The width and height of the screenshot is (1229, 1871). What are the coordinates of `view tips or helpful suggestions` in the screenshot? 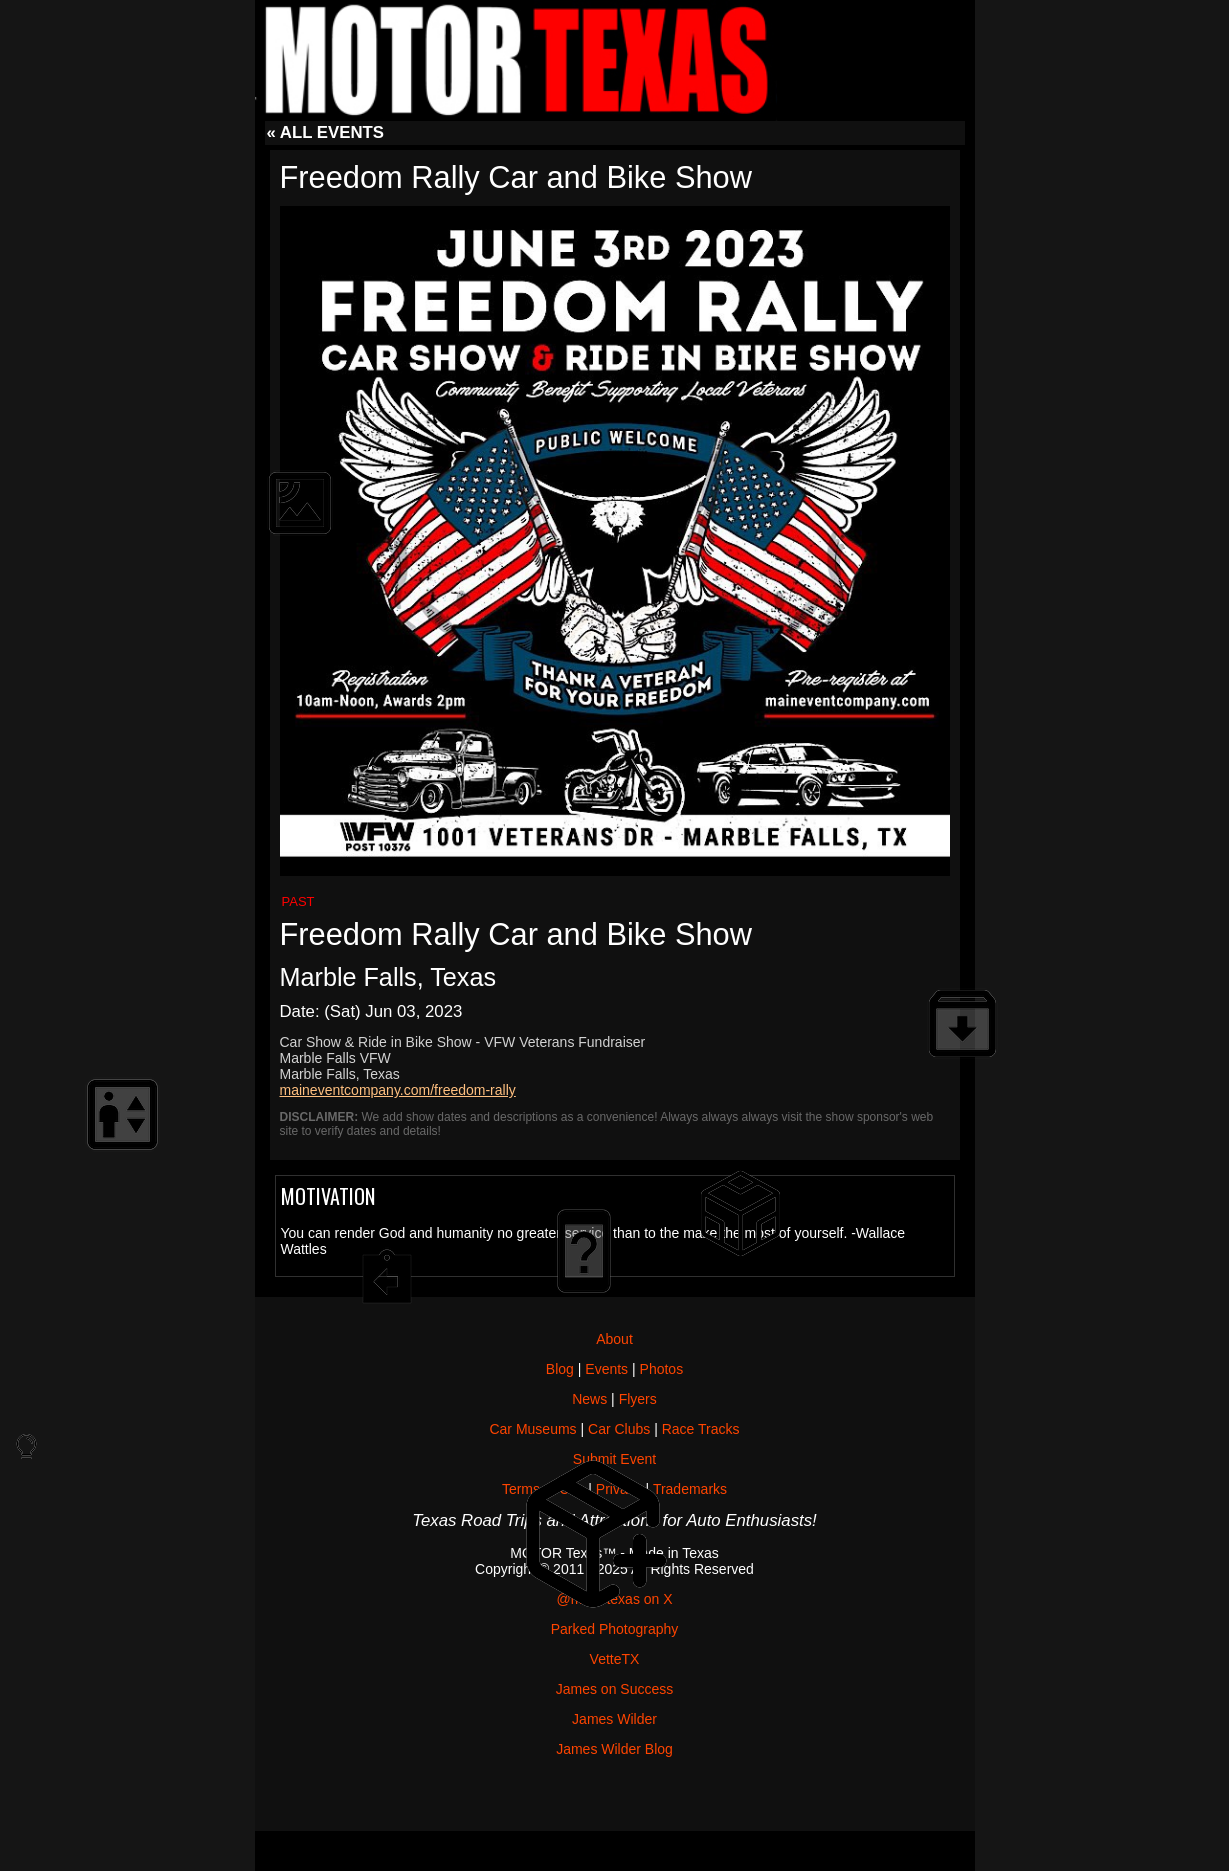 It's located at (26, 1446).